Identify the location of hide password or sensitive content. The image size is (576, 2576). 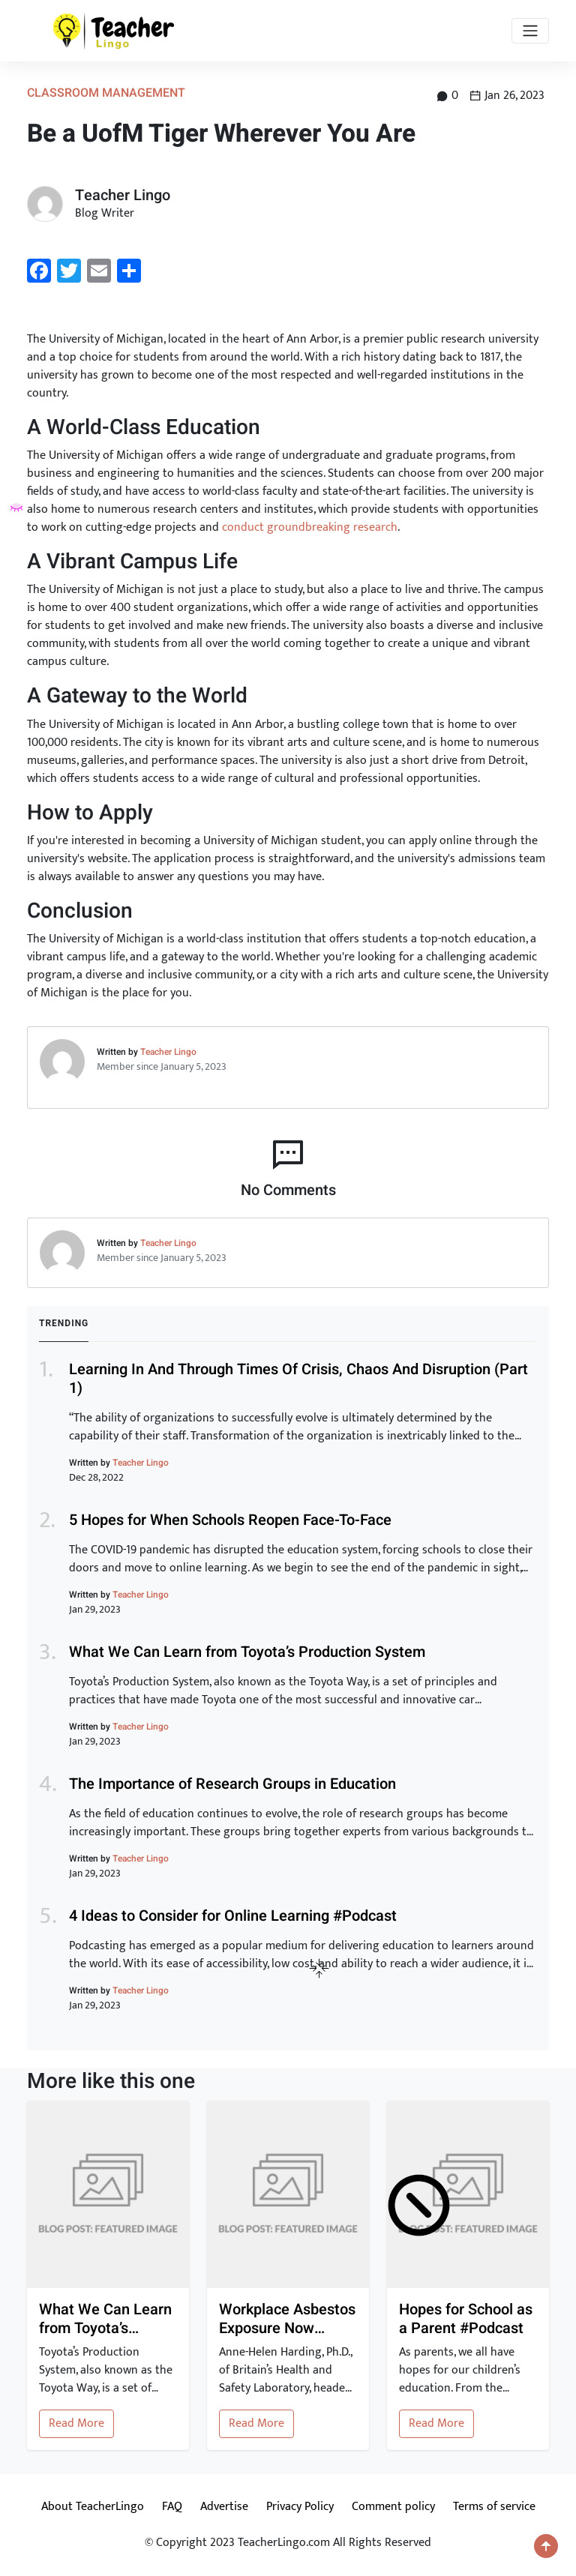
(16, 508).